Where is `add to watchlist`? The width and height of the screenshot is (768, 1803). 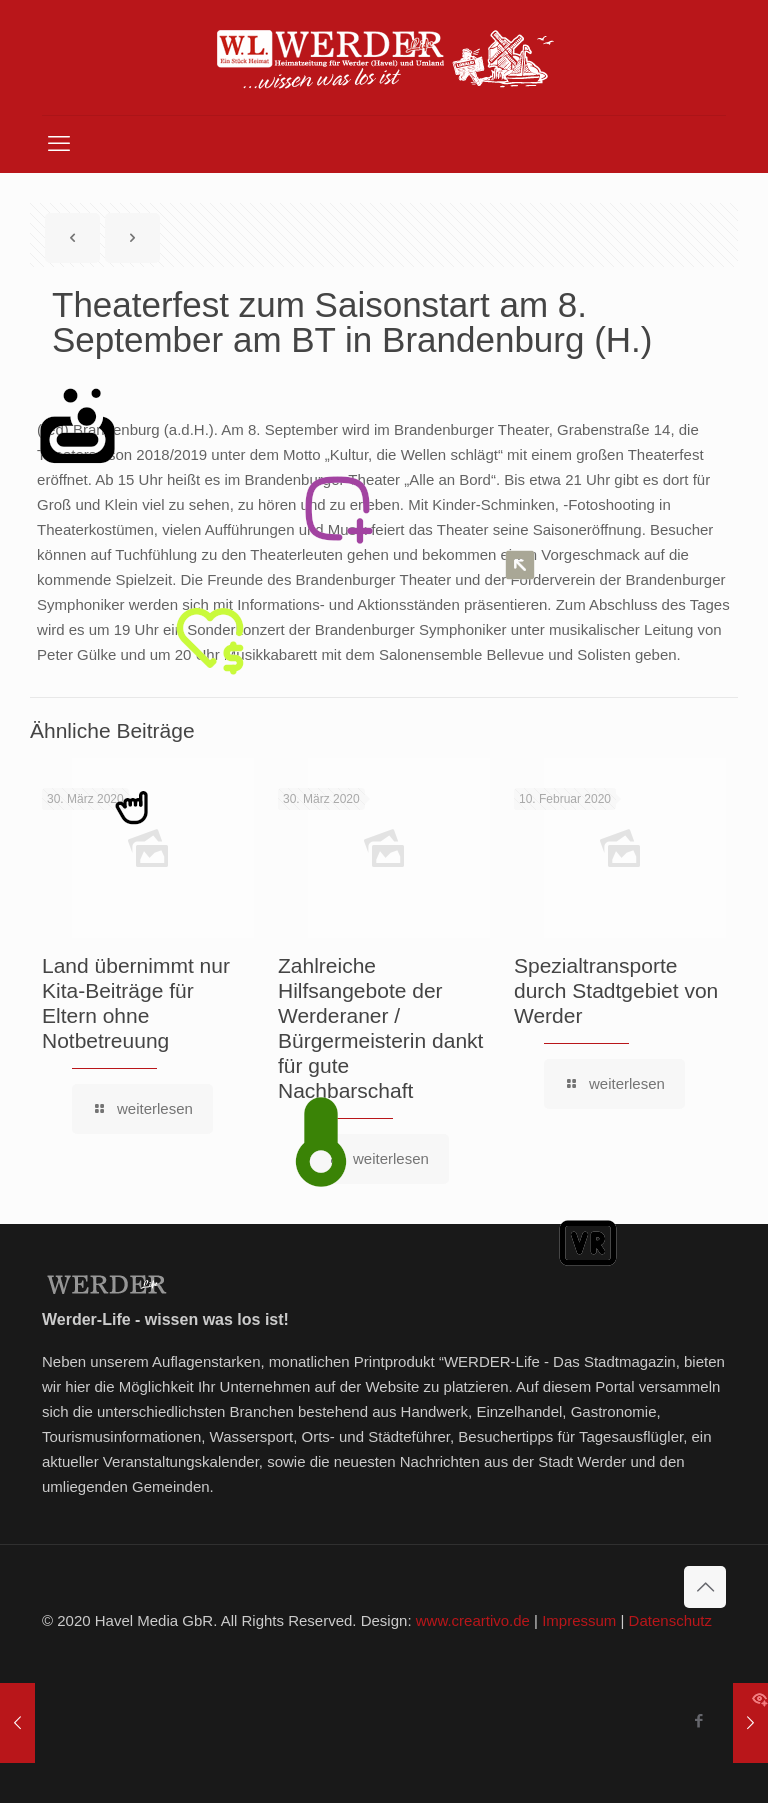
add to watchlist is located at coordinates (759, 1698).